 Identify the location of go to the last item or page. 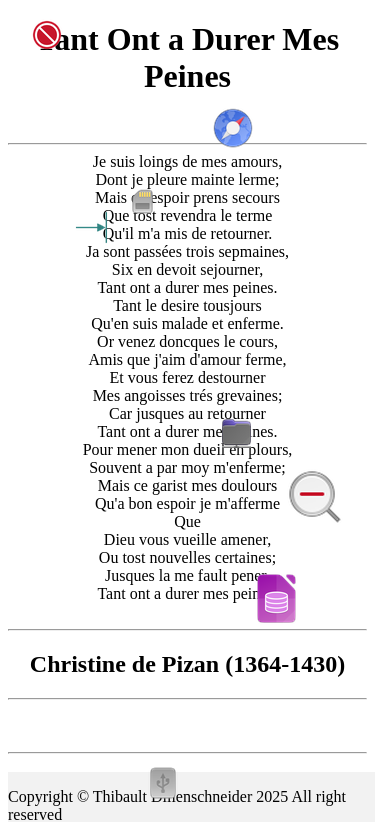
(91, 227).